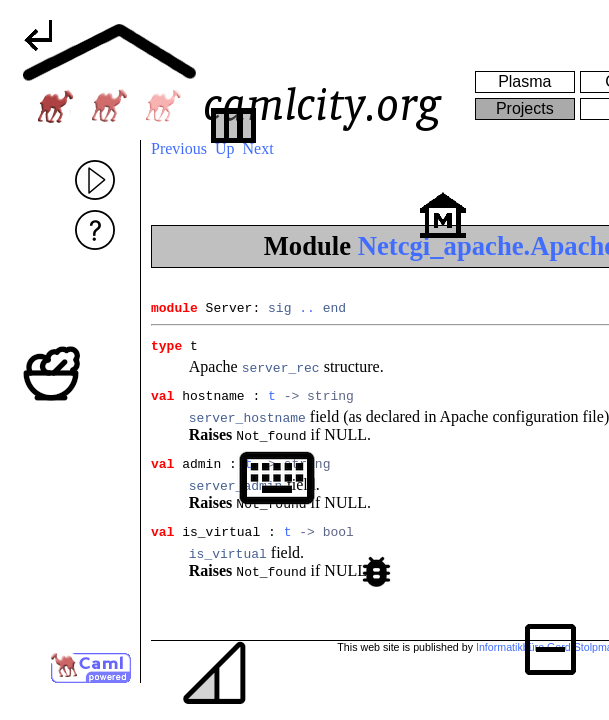  What do you see at coordinates (277, 478) in the screenshot?
I see `open on-screen keyboard` at bounding box center [277, 478].